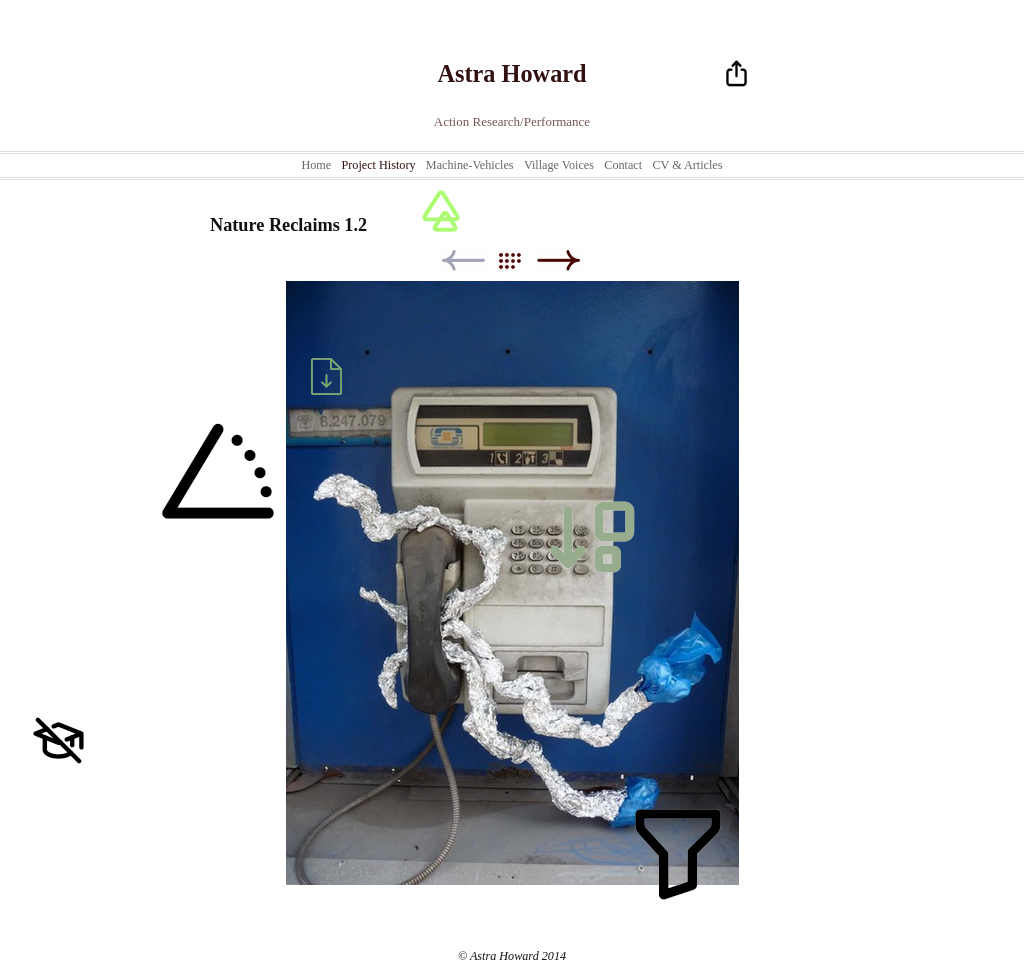  What do you see at coordinates (441, 211) in the screenshot?
I see `navigate to previous or parent level` at bounding box center [441, 211].